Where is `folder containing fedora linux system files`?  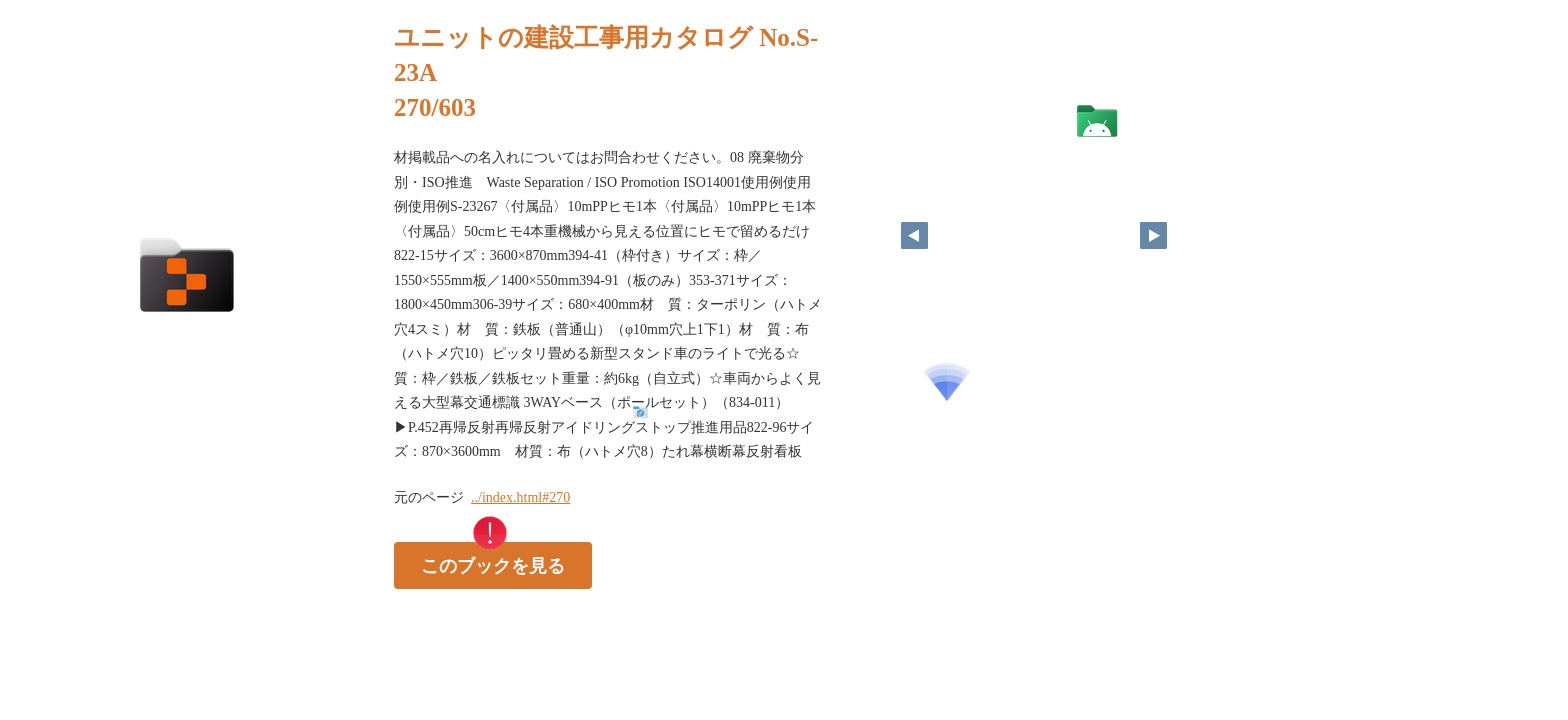 folder containing fedora linux system files is located at coordinates (640, 412).